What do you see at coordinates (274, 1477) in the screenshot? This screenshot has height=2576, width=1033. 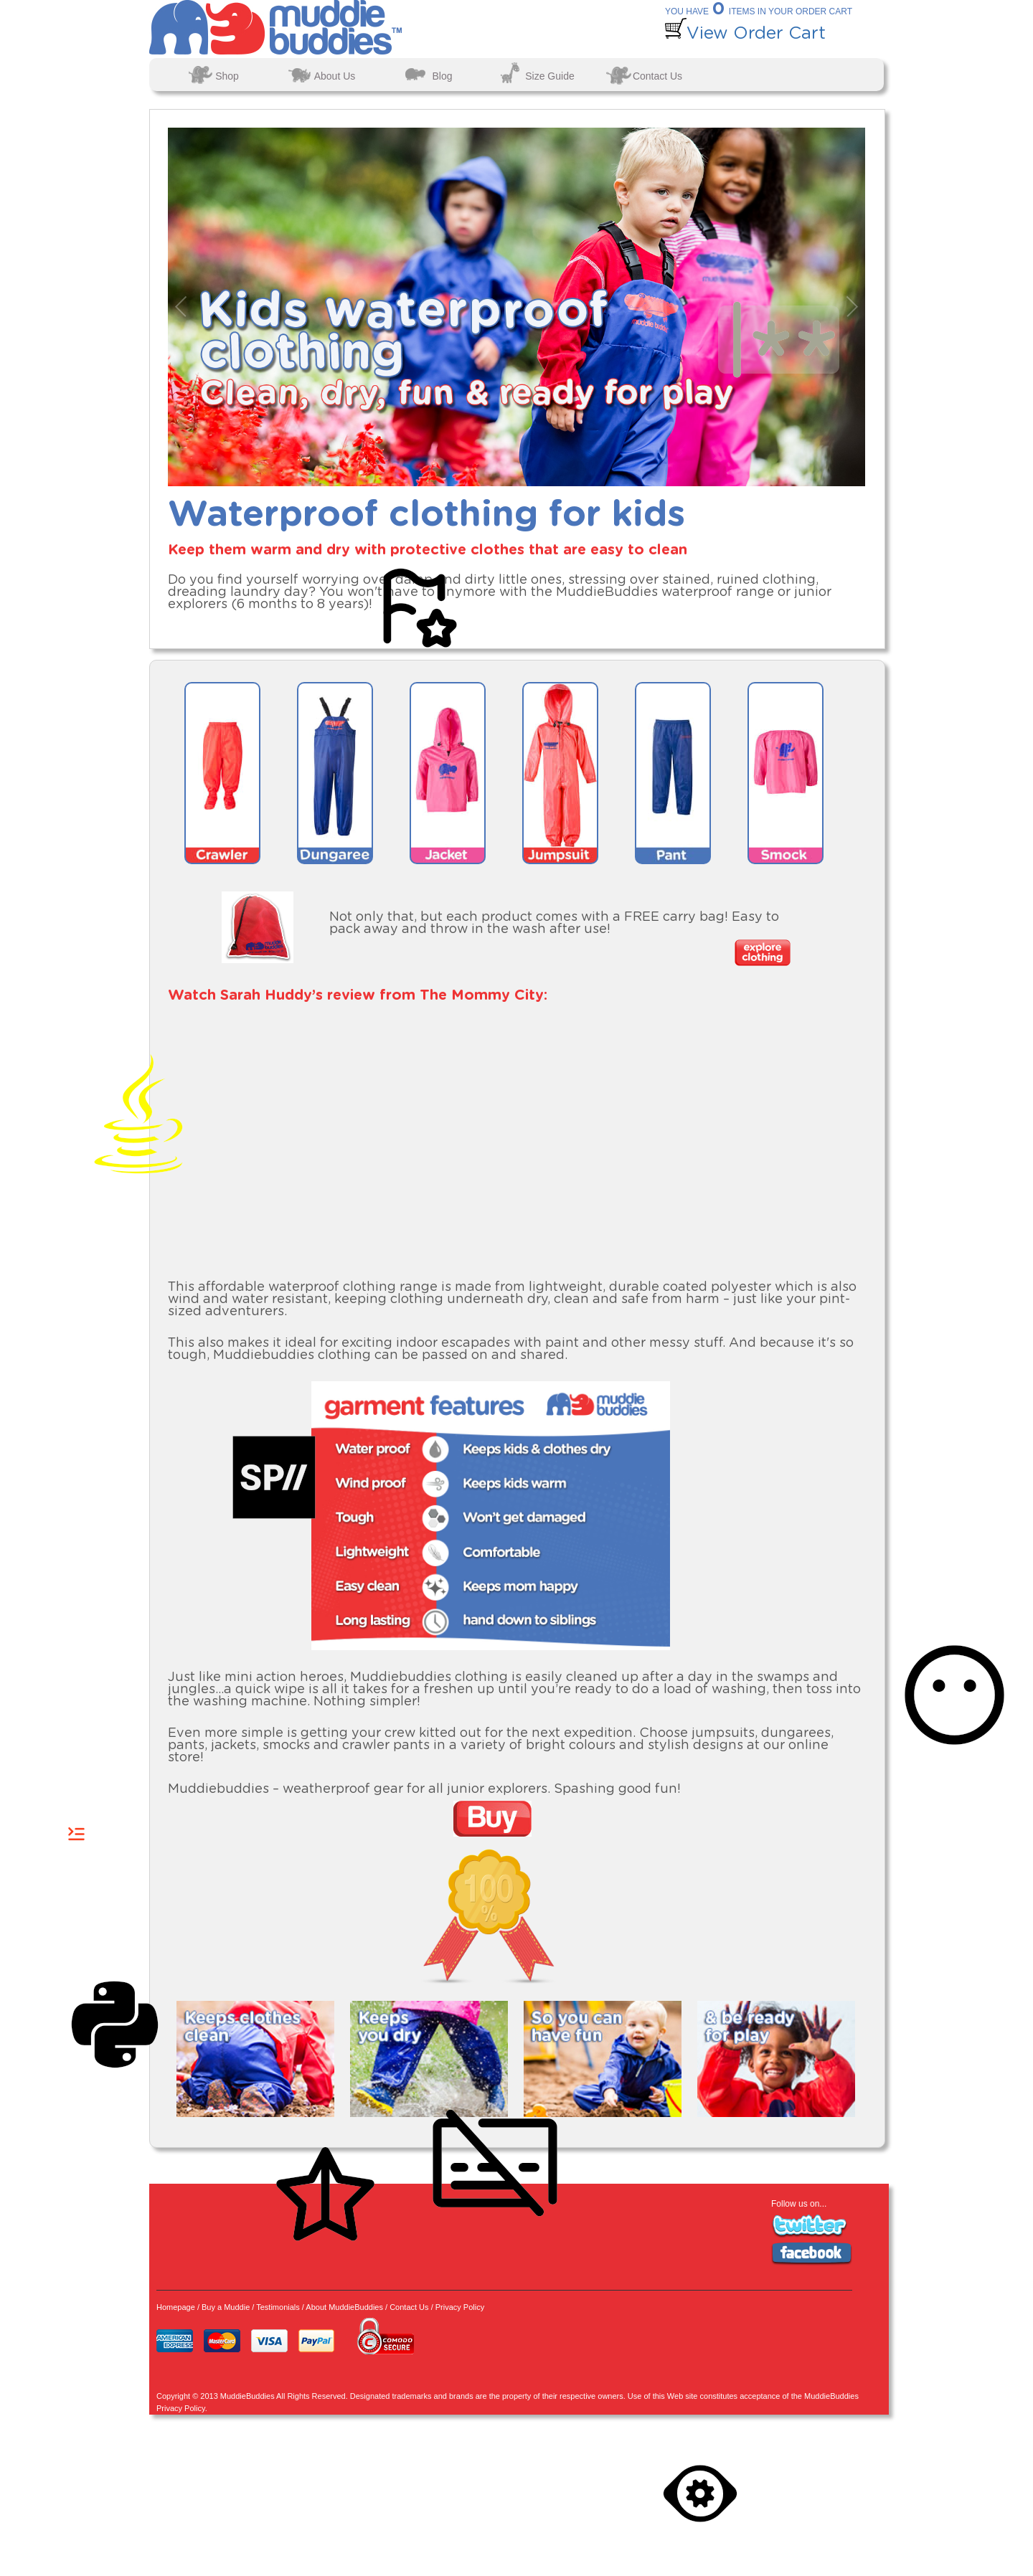 I see `stackpath company logo` at bounding box center [274, 1477].